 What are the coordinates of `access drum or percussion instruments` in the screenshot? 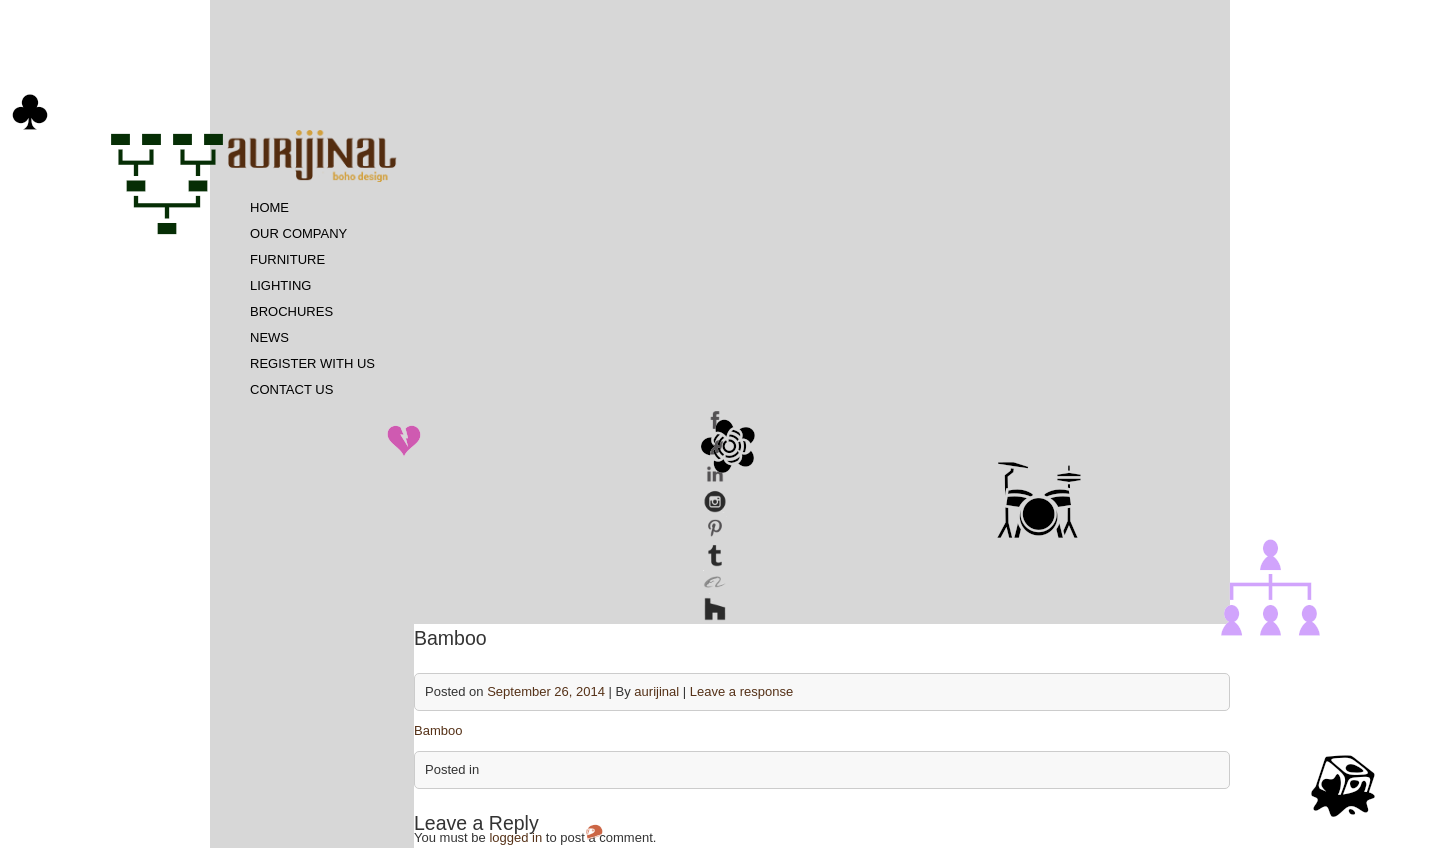 It's located at (1039, 497).